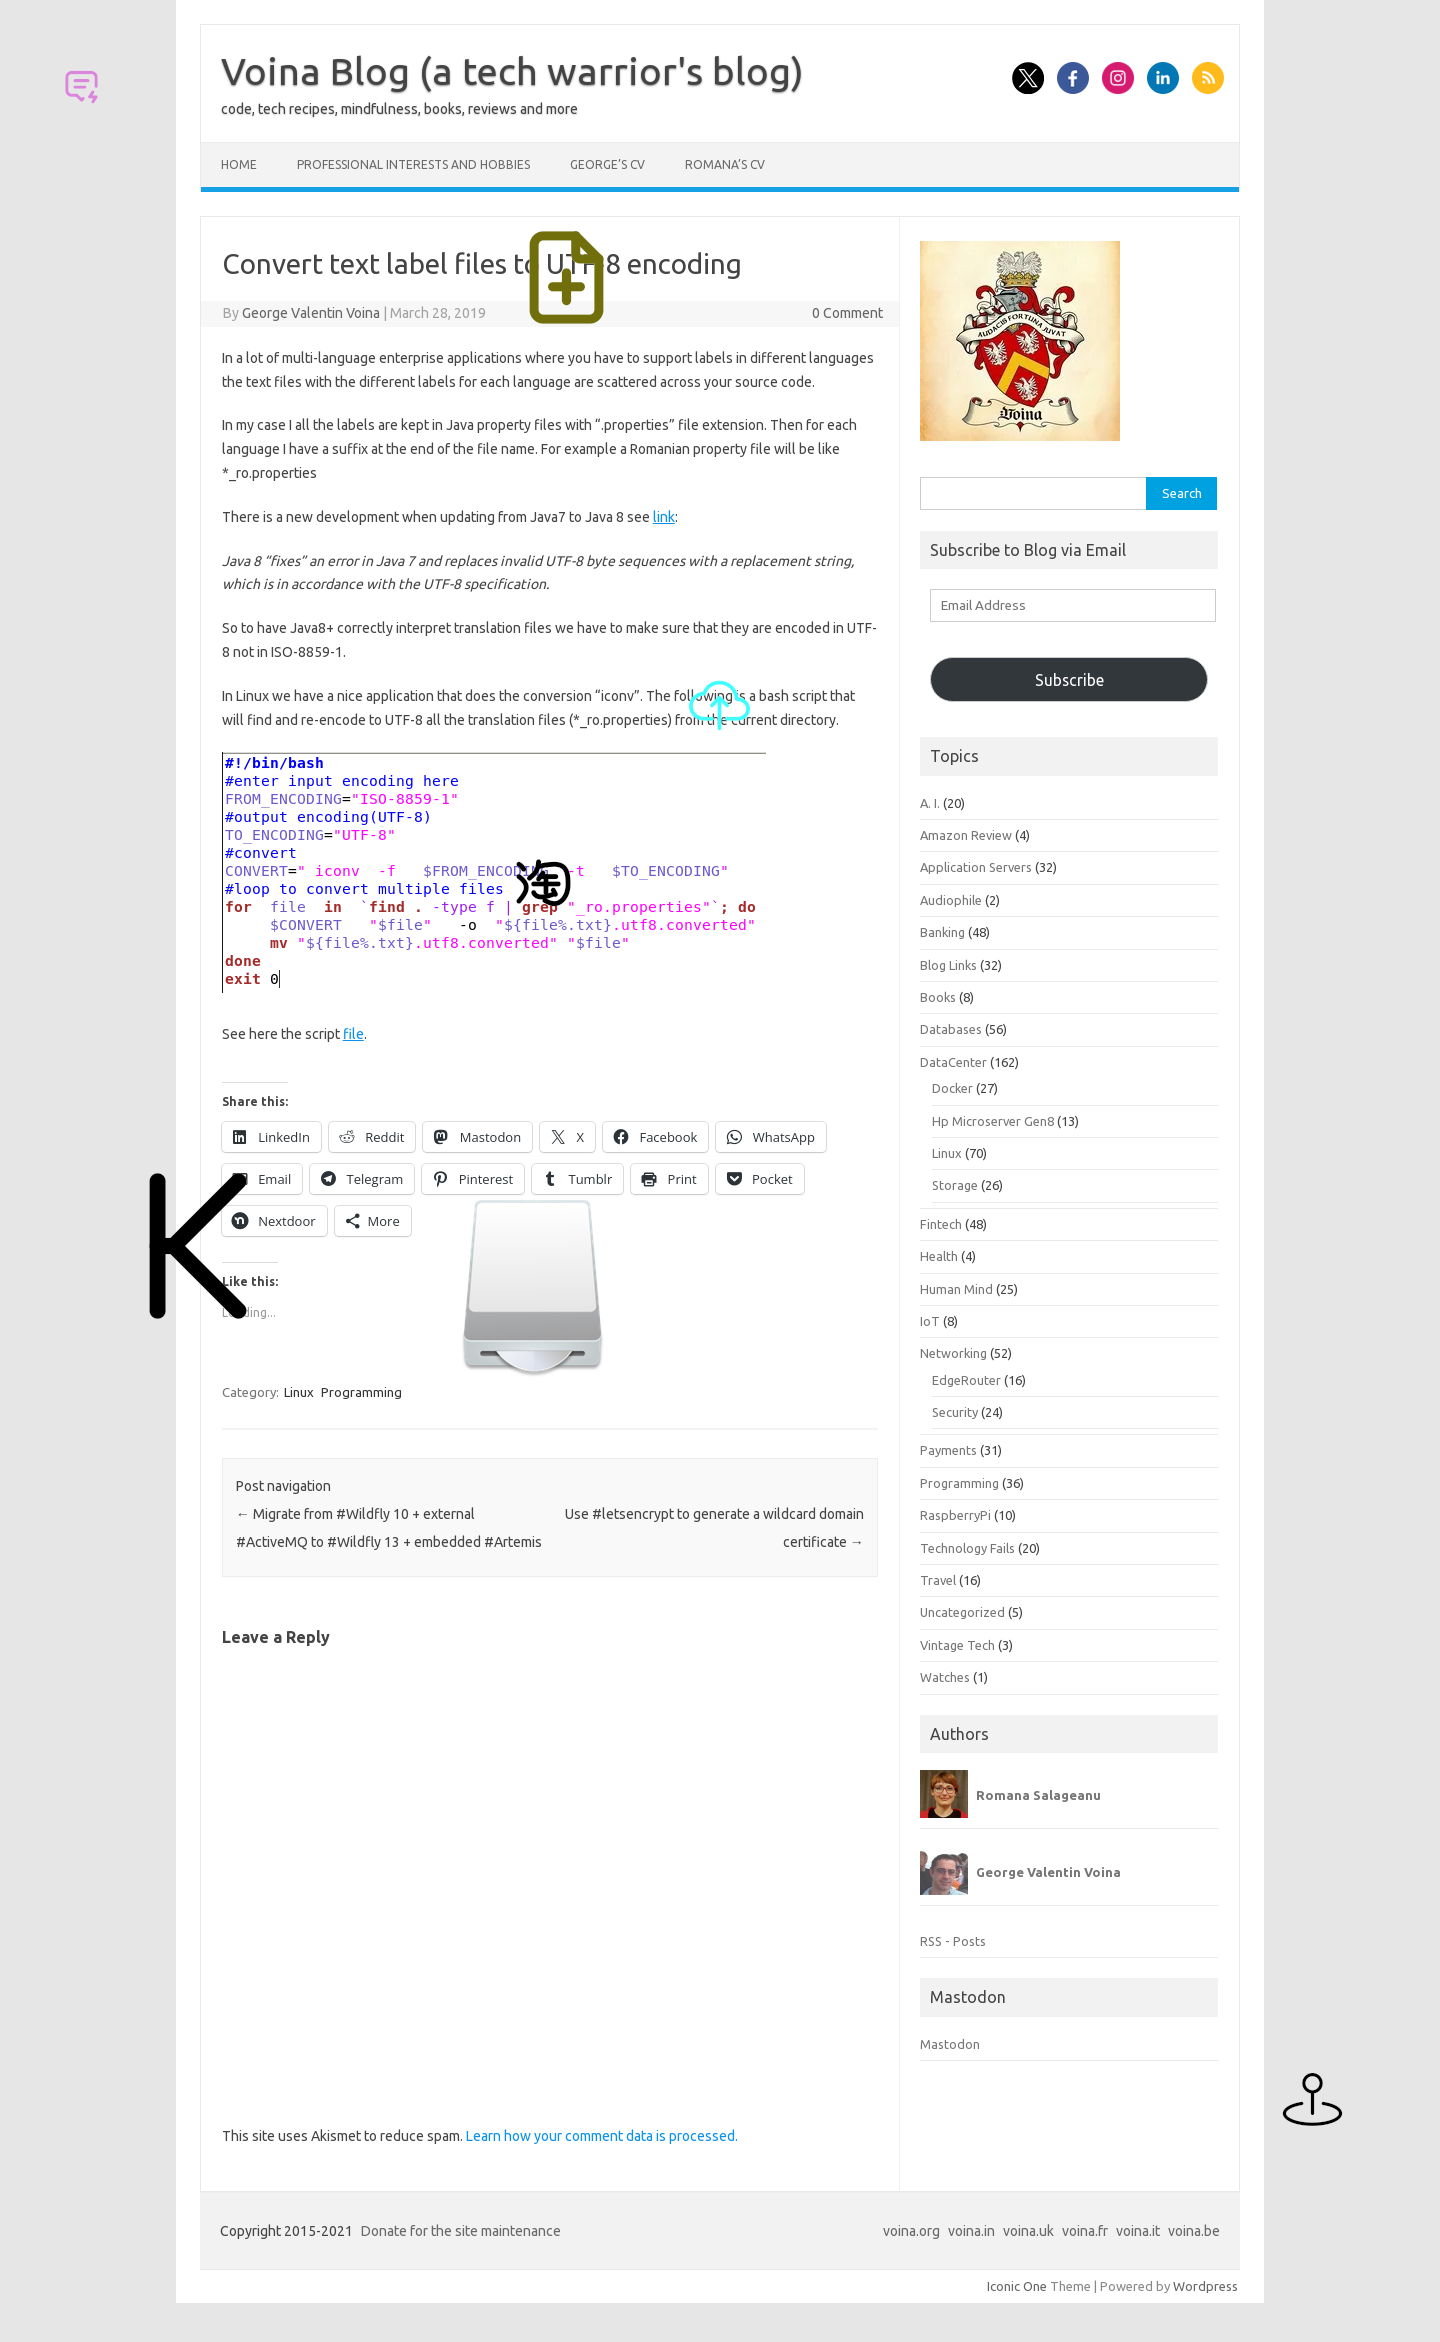  I want to click on view location area or radius, so click(1312, 2100).